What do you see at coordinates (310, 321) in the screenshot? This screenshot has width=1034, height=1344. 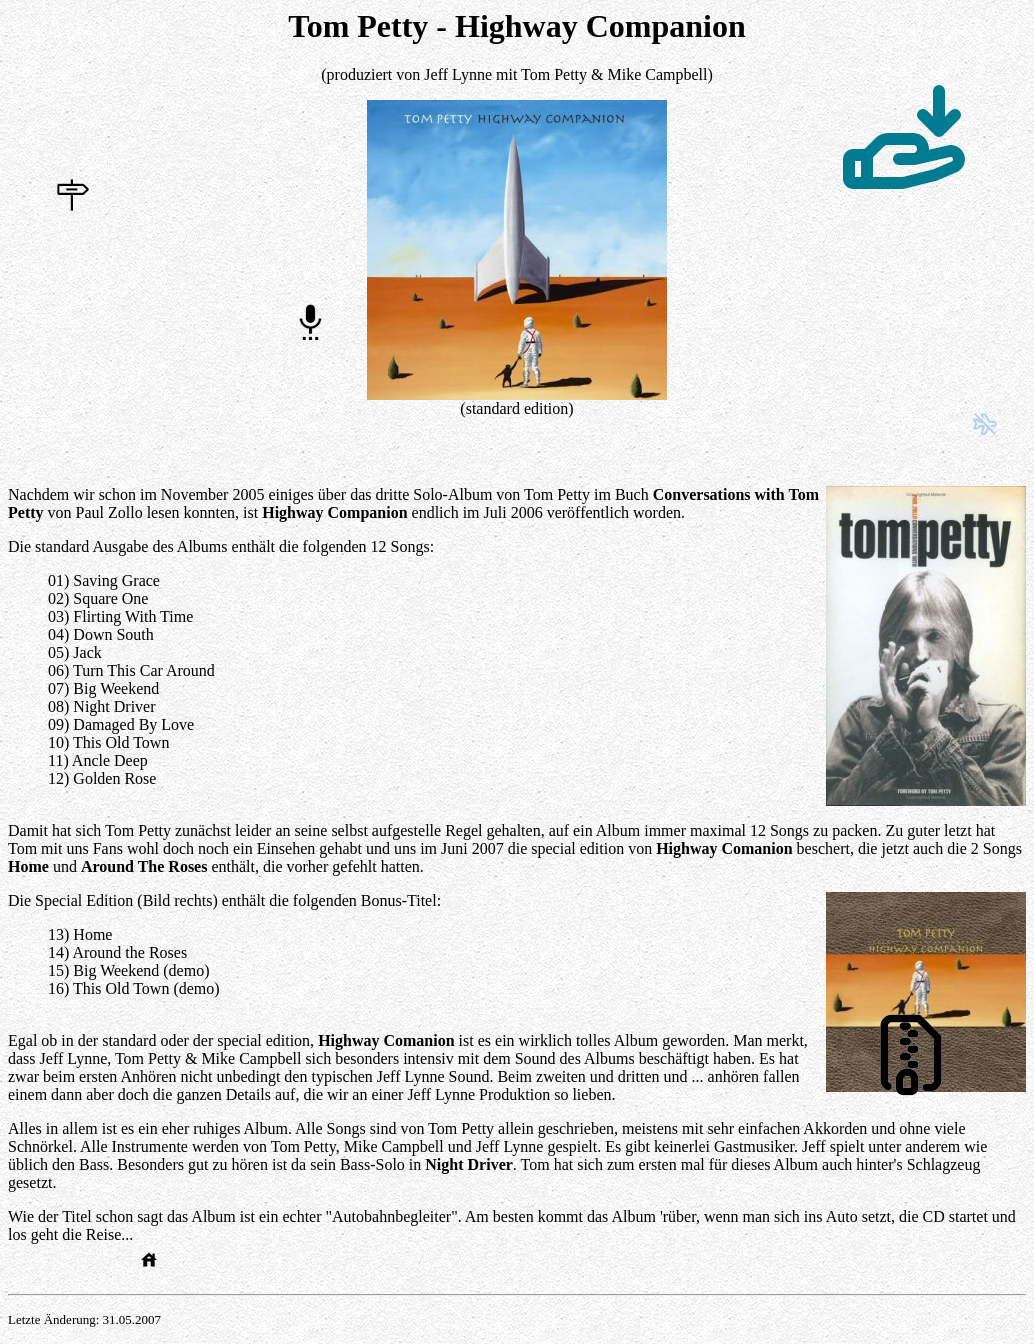 I see `access voice input settings` at bounding box center [310, 321].